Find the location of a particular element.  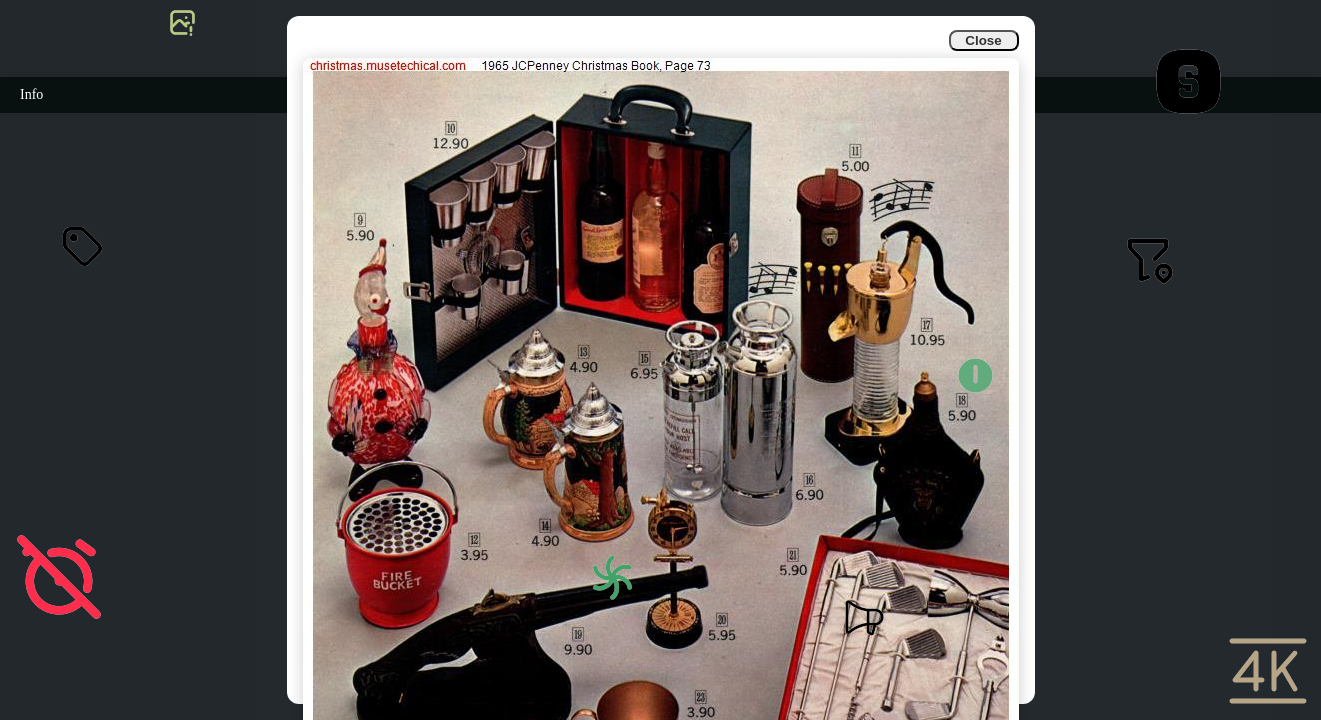

indicates 6 o'clock or half past the hour is located at coordinates (975, 375).